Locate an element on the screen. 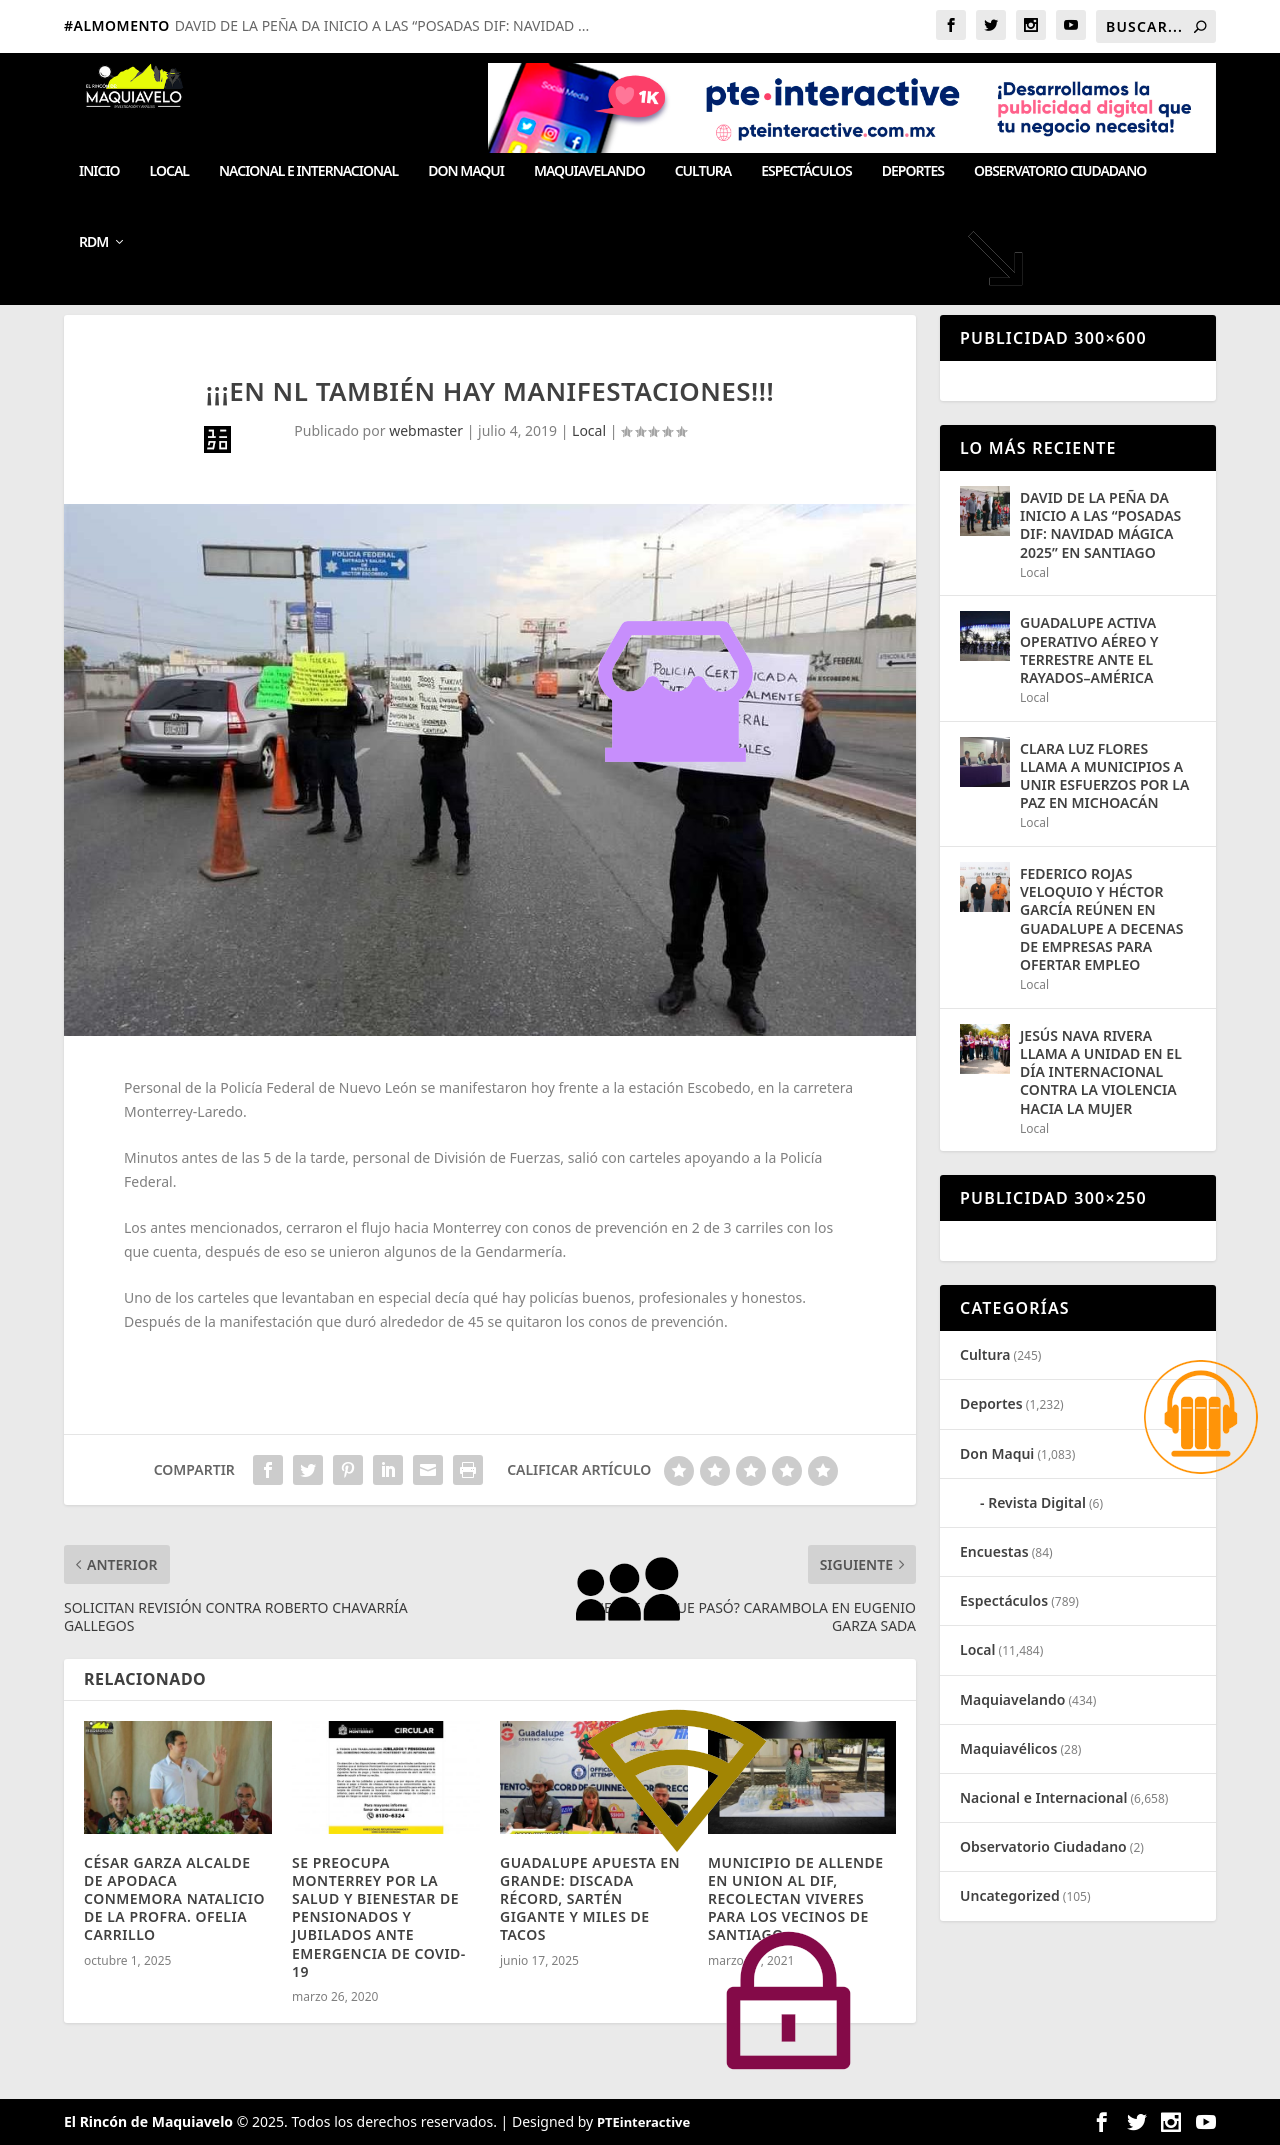  link to MySpace profile is located at coordinates (628, 1589).